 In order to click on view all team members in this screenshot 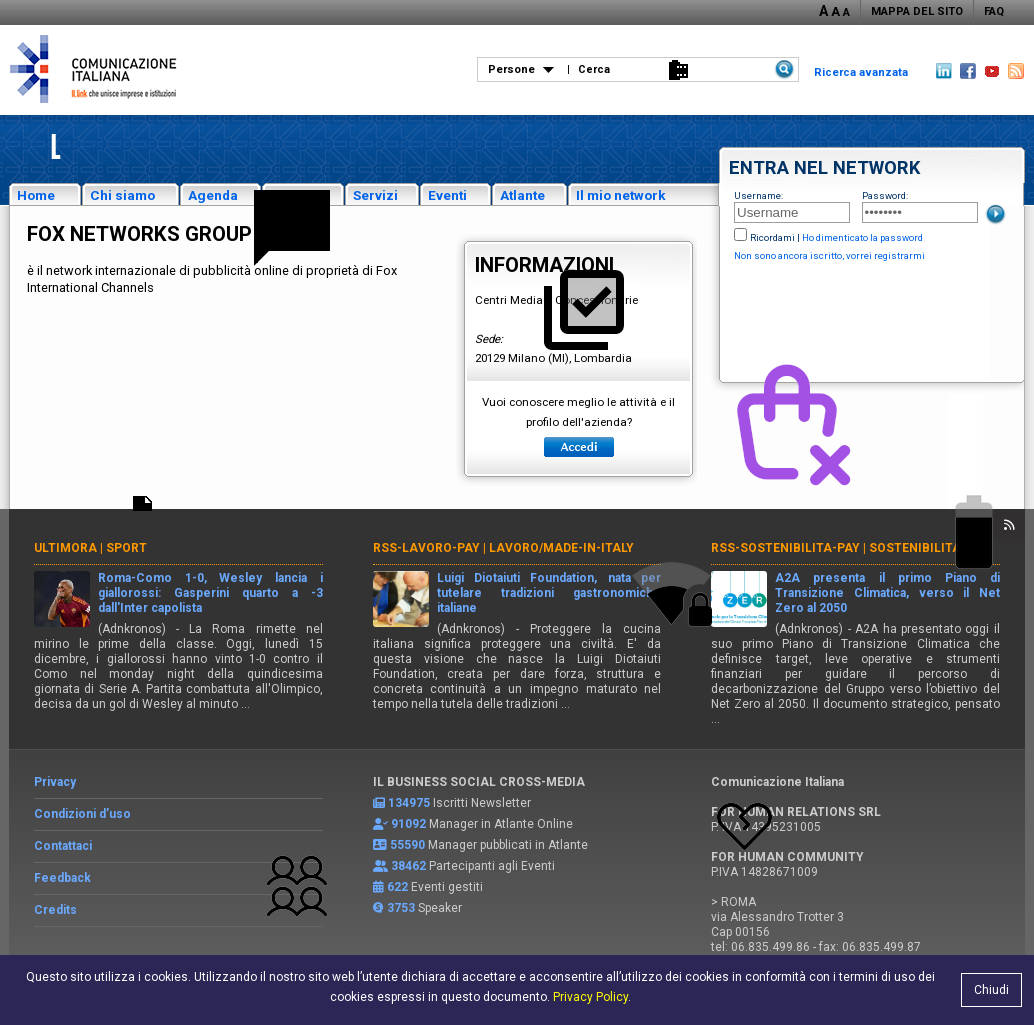, I will do `click(297, 886)`.